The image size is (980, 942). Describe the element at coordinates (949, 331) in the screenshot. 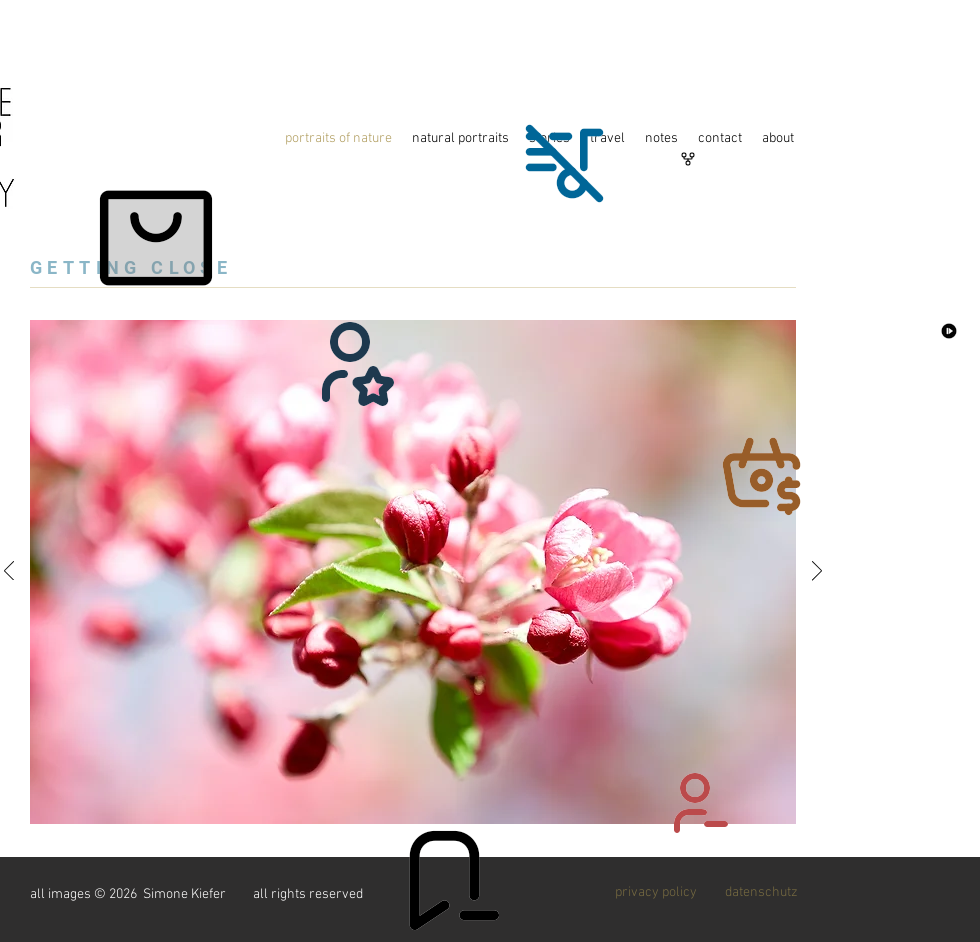

I see `skip to next track or media item` at that location.